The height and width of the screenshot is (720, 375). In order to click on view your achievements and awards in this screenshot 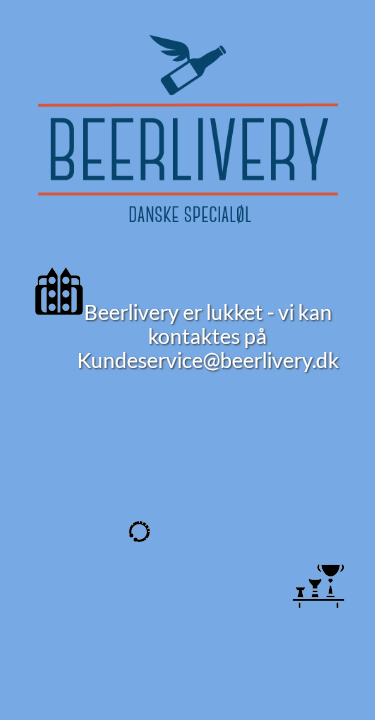, I will do `click(318, 584)`.